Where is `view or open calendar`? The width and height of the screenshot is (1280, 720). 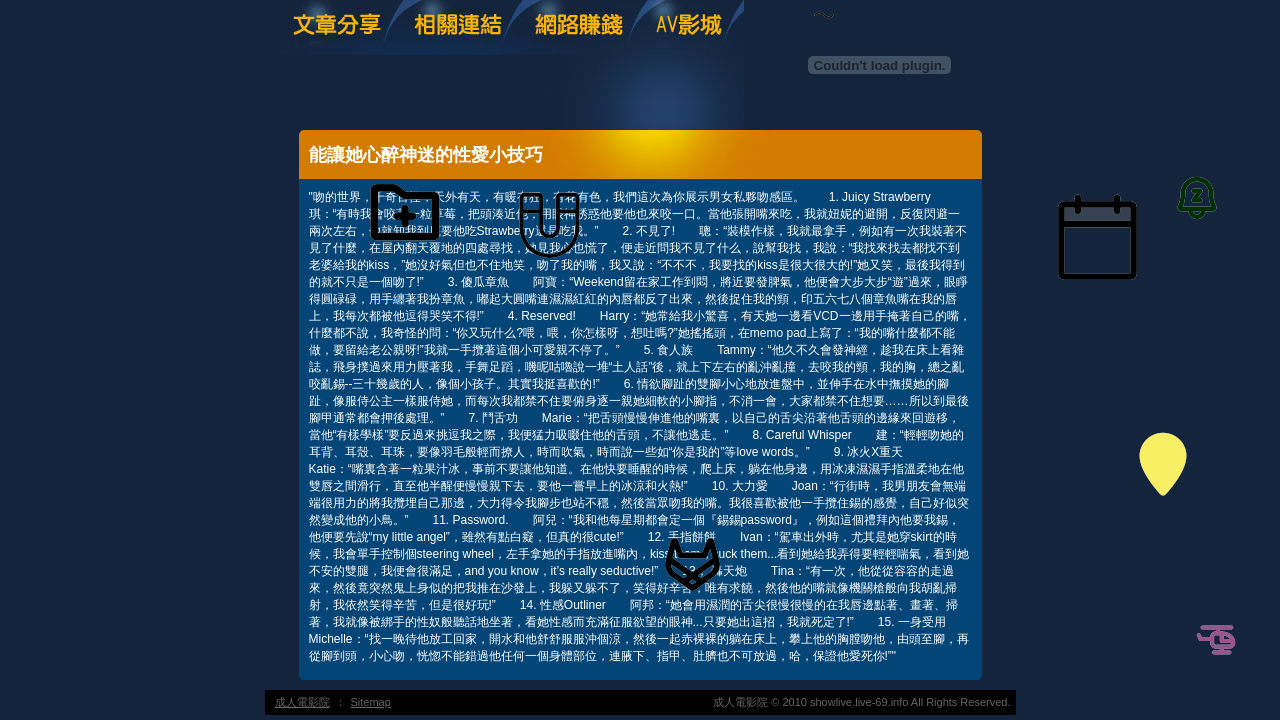
view or open calendar is located at coordinates (1097, 240).